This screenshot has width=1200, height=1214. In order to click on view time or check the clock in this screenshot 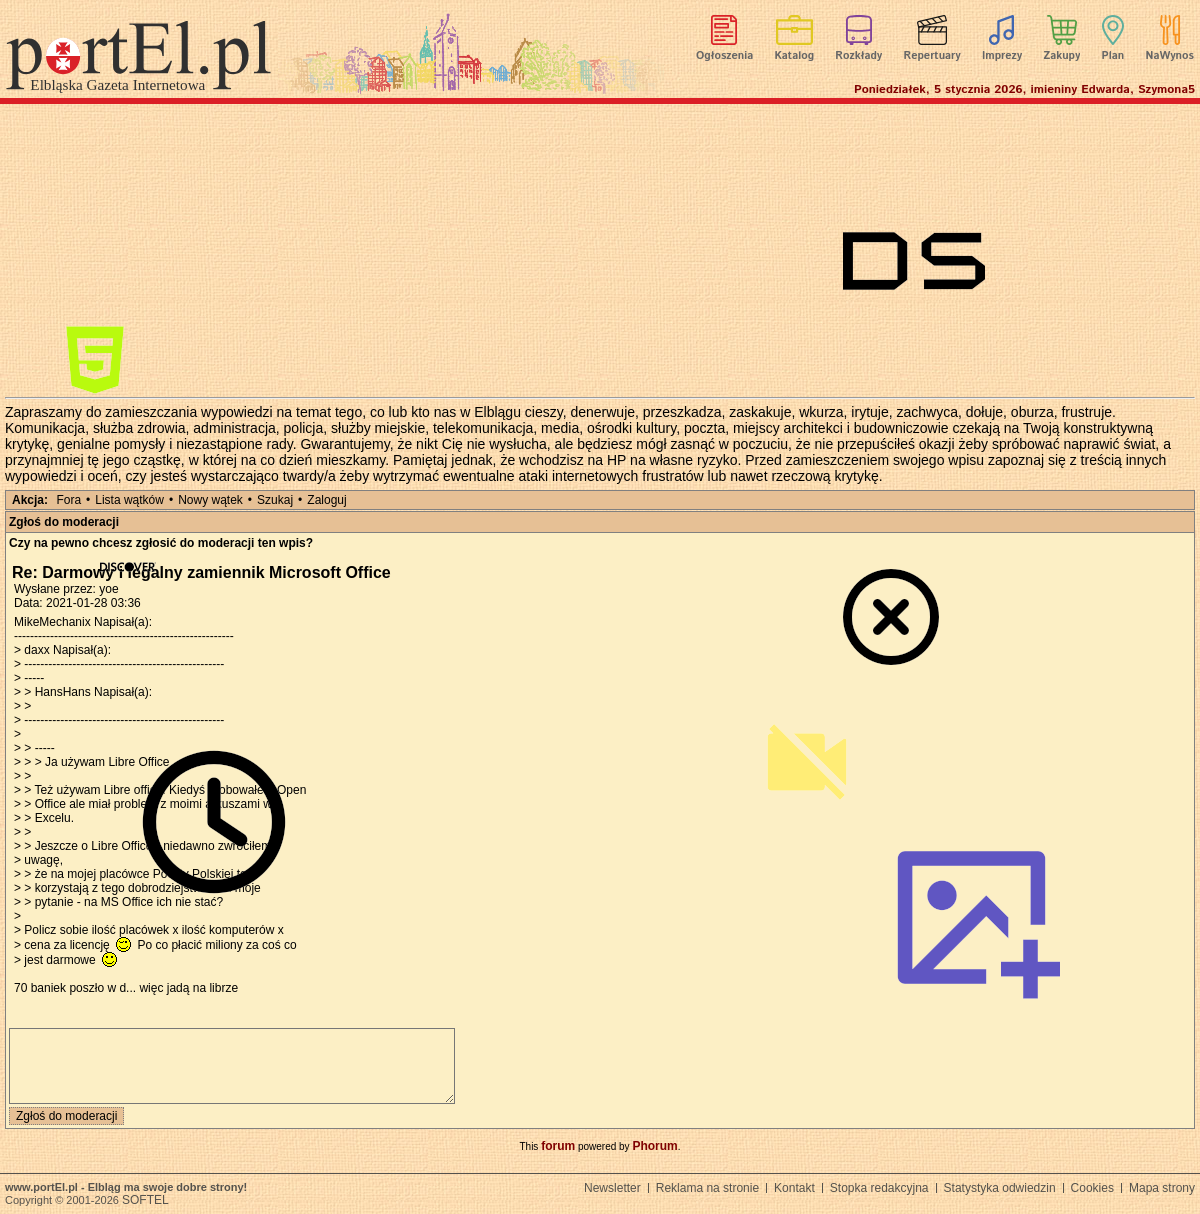, I will do `click(214, 822)`.